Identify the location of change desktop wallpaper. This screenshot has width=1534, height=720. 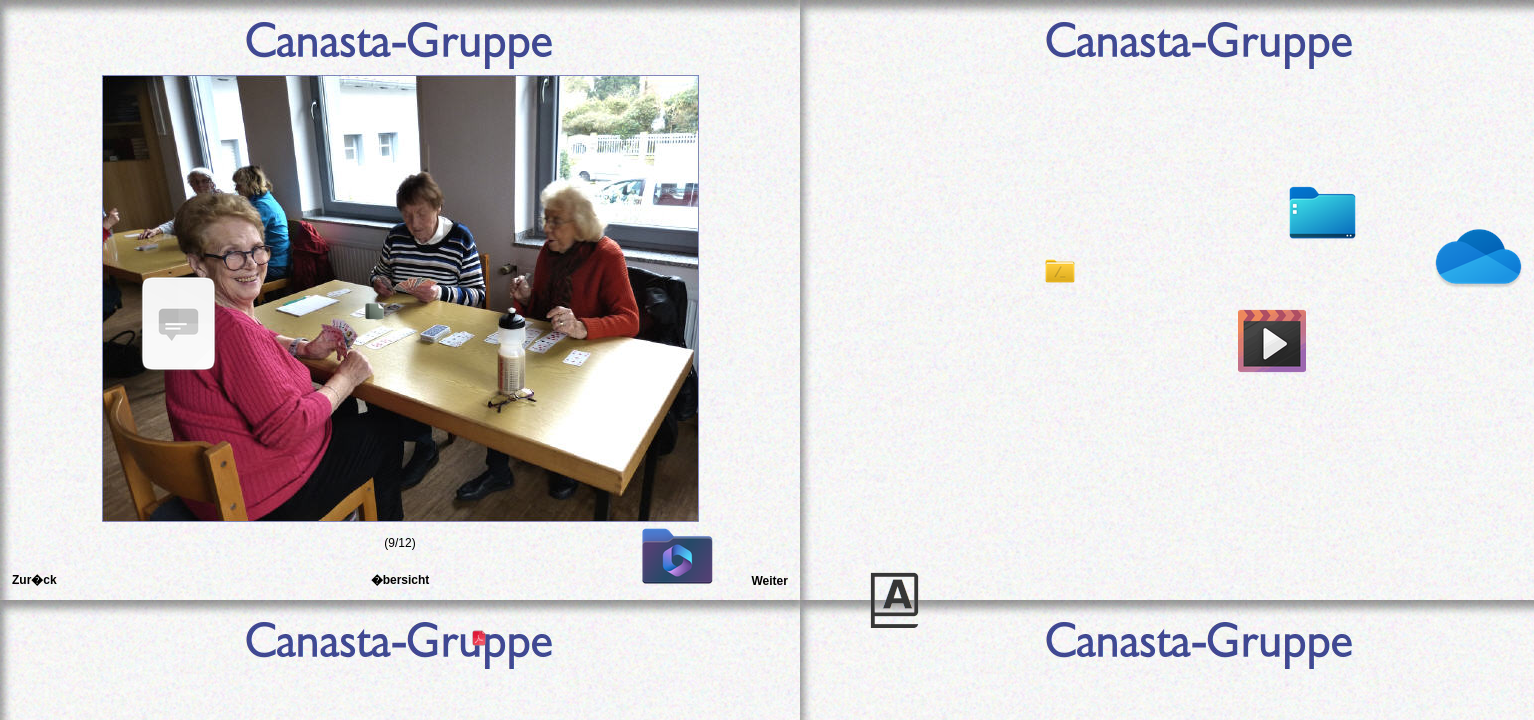
(374, 310).